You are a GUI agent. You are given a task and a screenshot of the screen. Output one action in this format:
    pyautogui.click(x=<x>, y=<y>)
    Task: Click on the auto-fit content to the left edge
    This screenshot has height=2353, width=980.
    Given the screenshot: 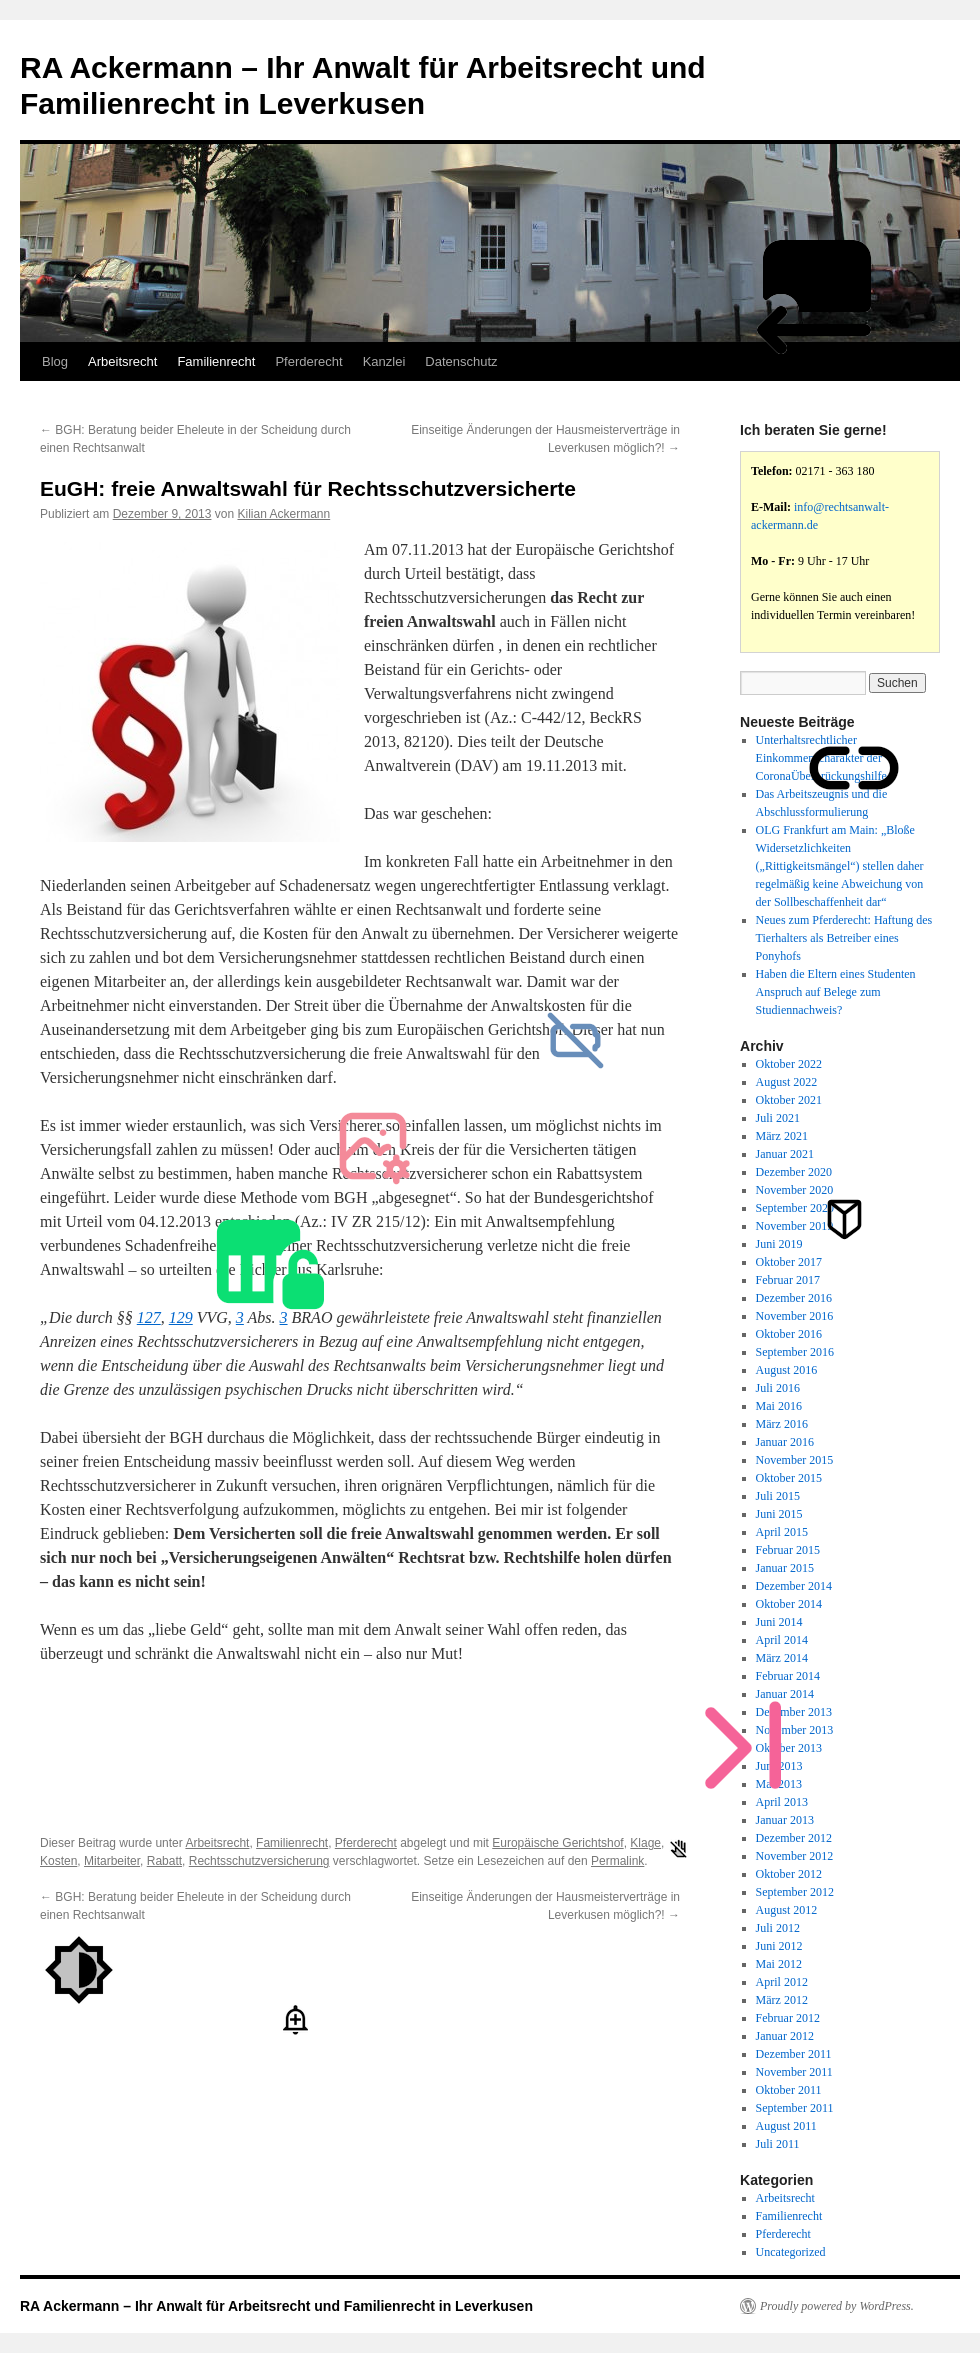 What is the action you would take?
    pyautogui.click(x=817, y=294)
    